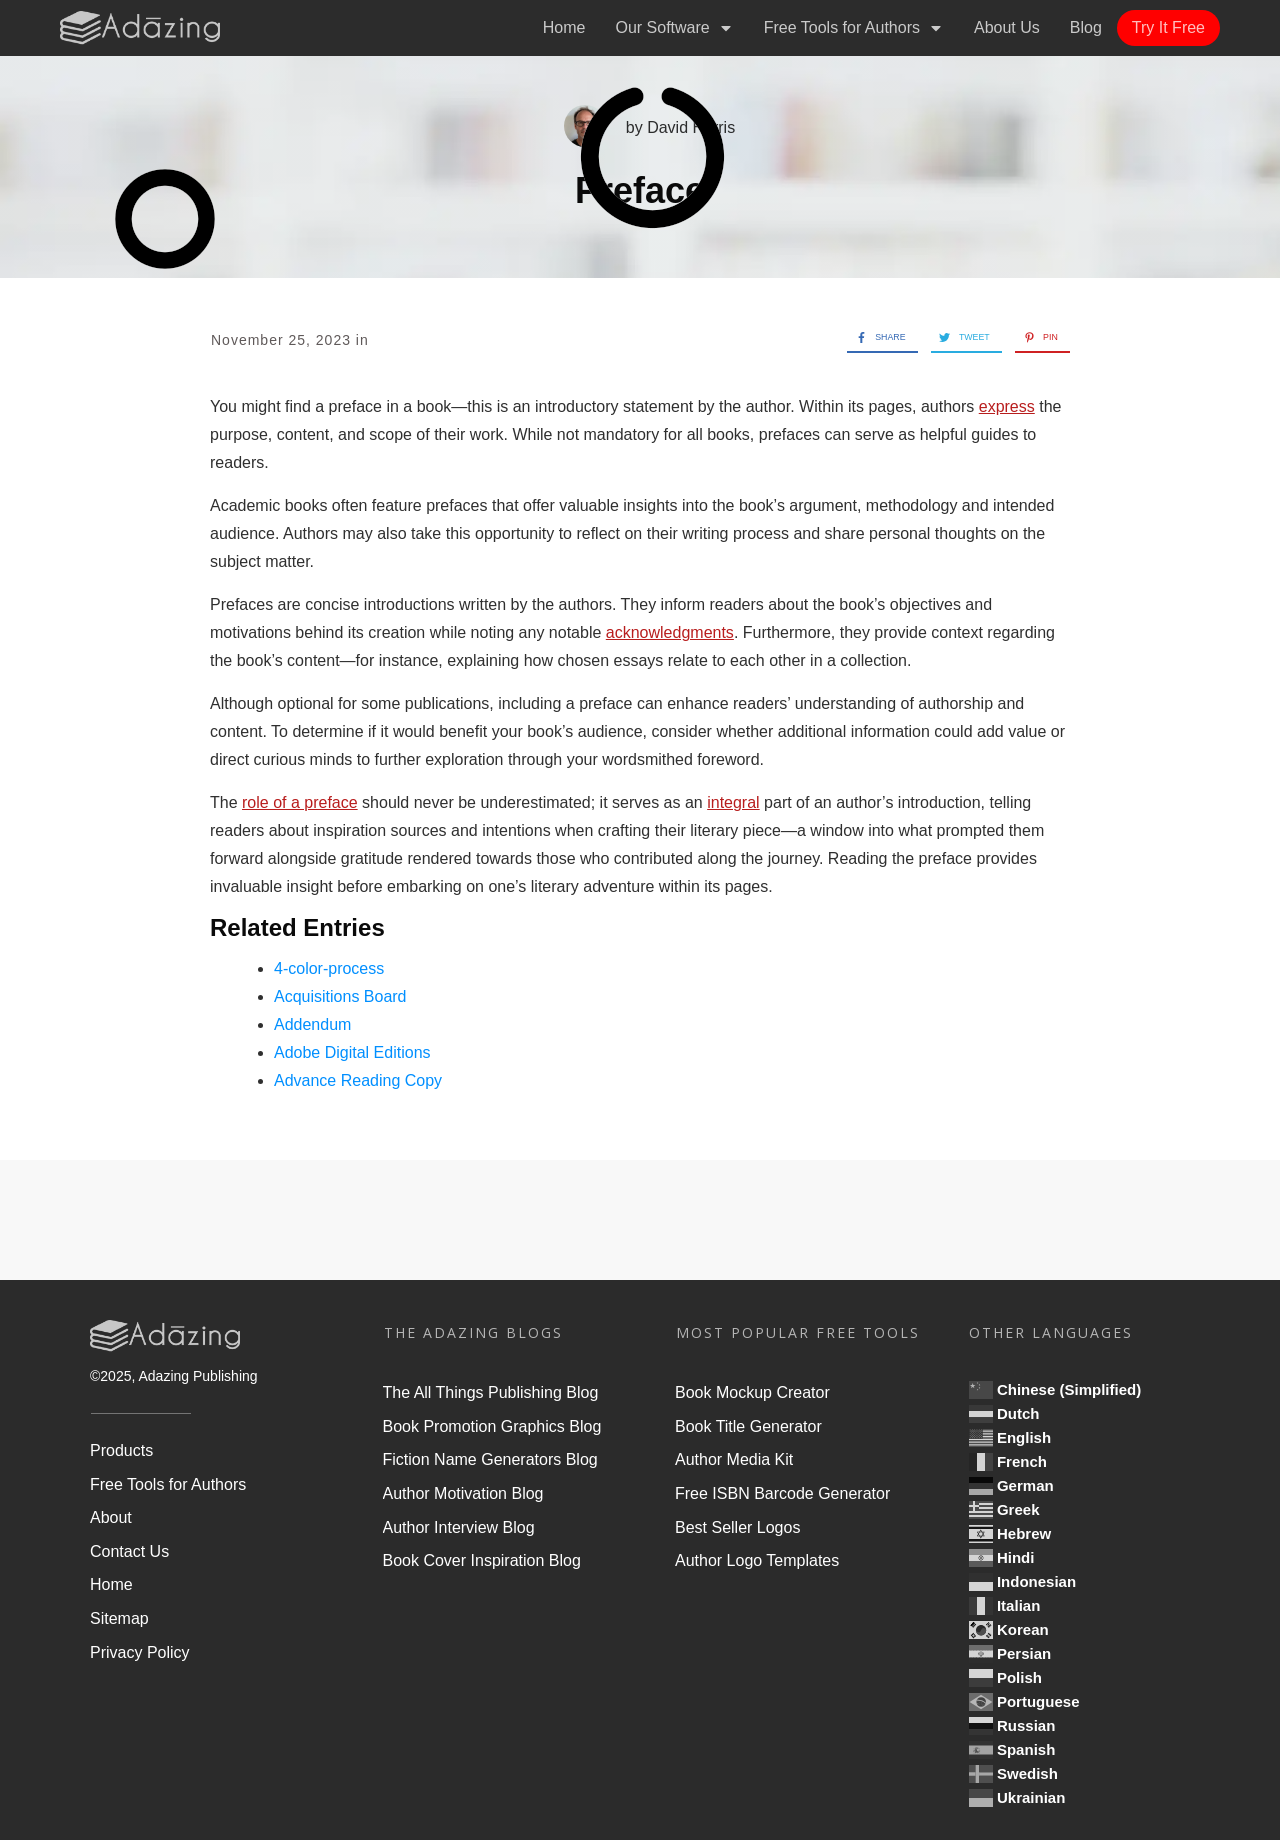 This screenshot has width=1280, height=1840. I want to click on indicates gender-neutral or unspecified gender option, so click(165, 219).